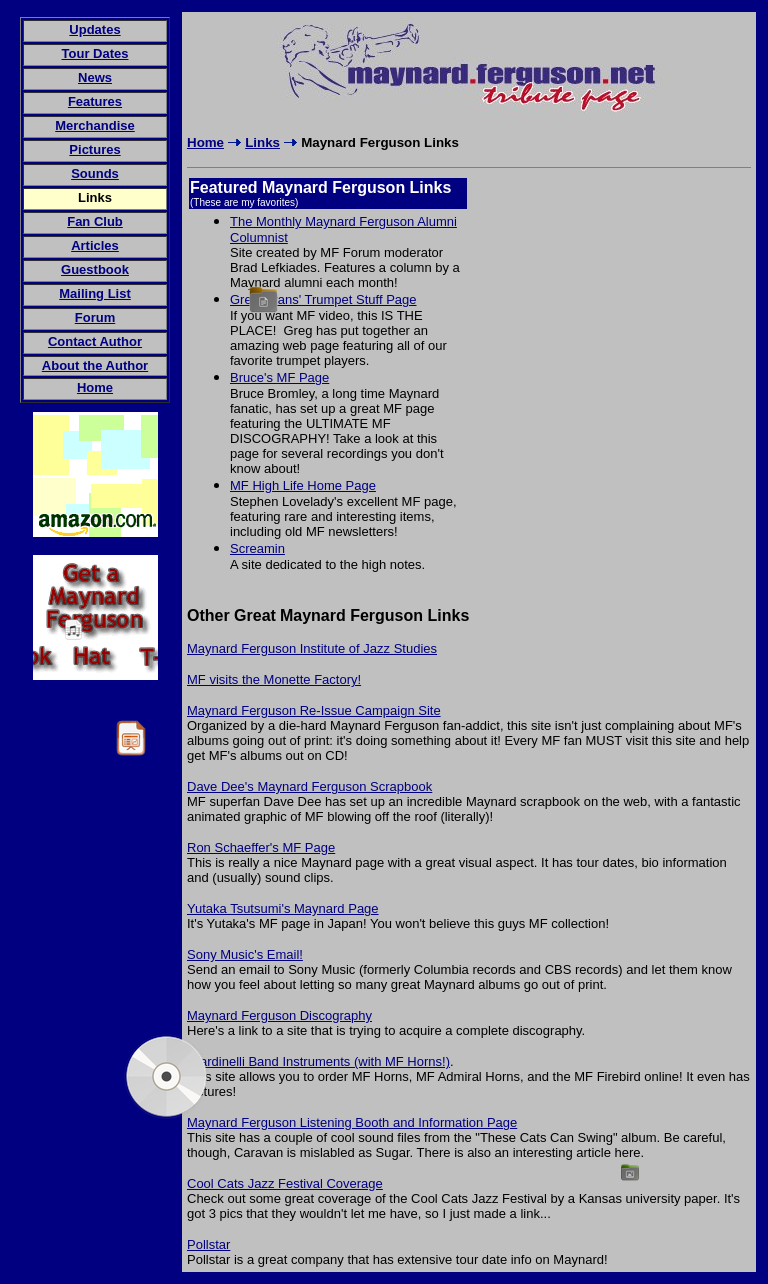 The height and width of the screenshot is (1284, 768). Describe the element at coordinates (166, 1076) in the screenshot. I see `access CD-ROM drive or optical disc contents` at that location.